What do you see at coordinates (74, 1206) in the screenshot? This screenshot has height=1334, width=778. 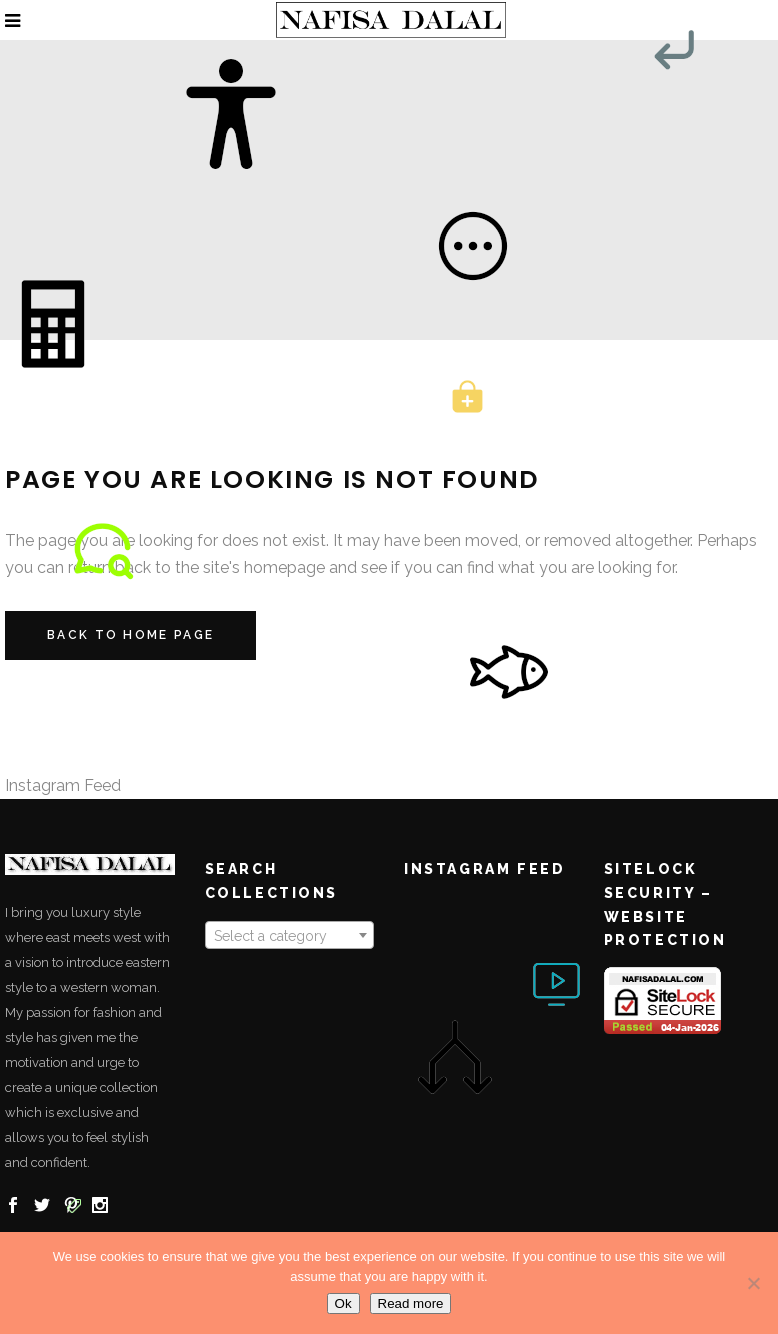 I see `add a tag or label to an item` at bounding box center [74, 1206].